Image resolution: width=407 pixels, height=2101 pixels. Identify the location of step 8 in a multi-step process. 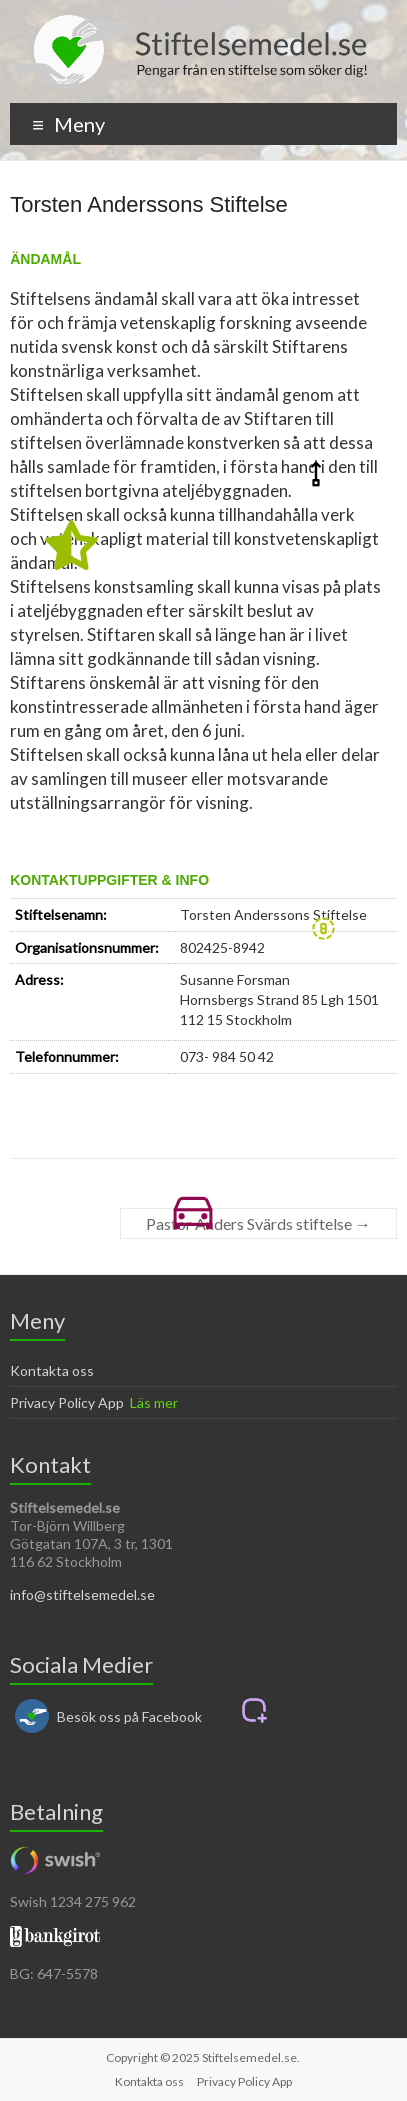
(323, 928).